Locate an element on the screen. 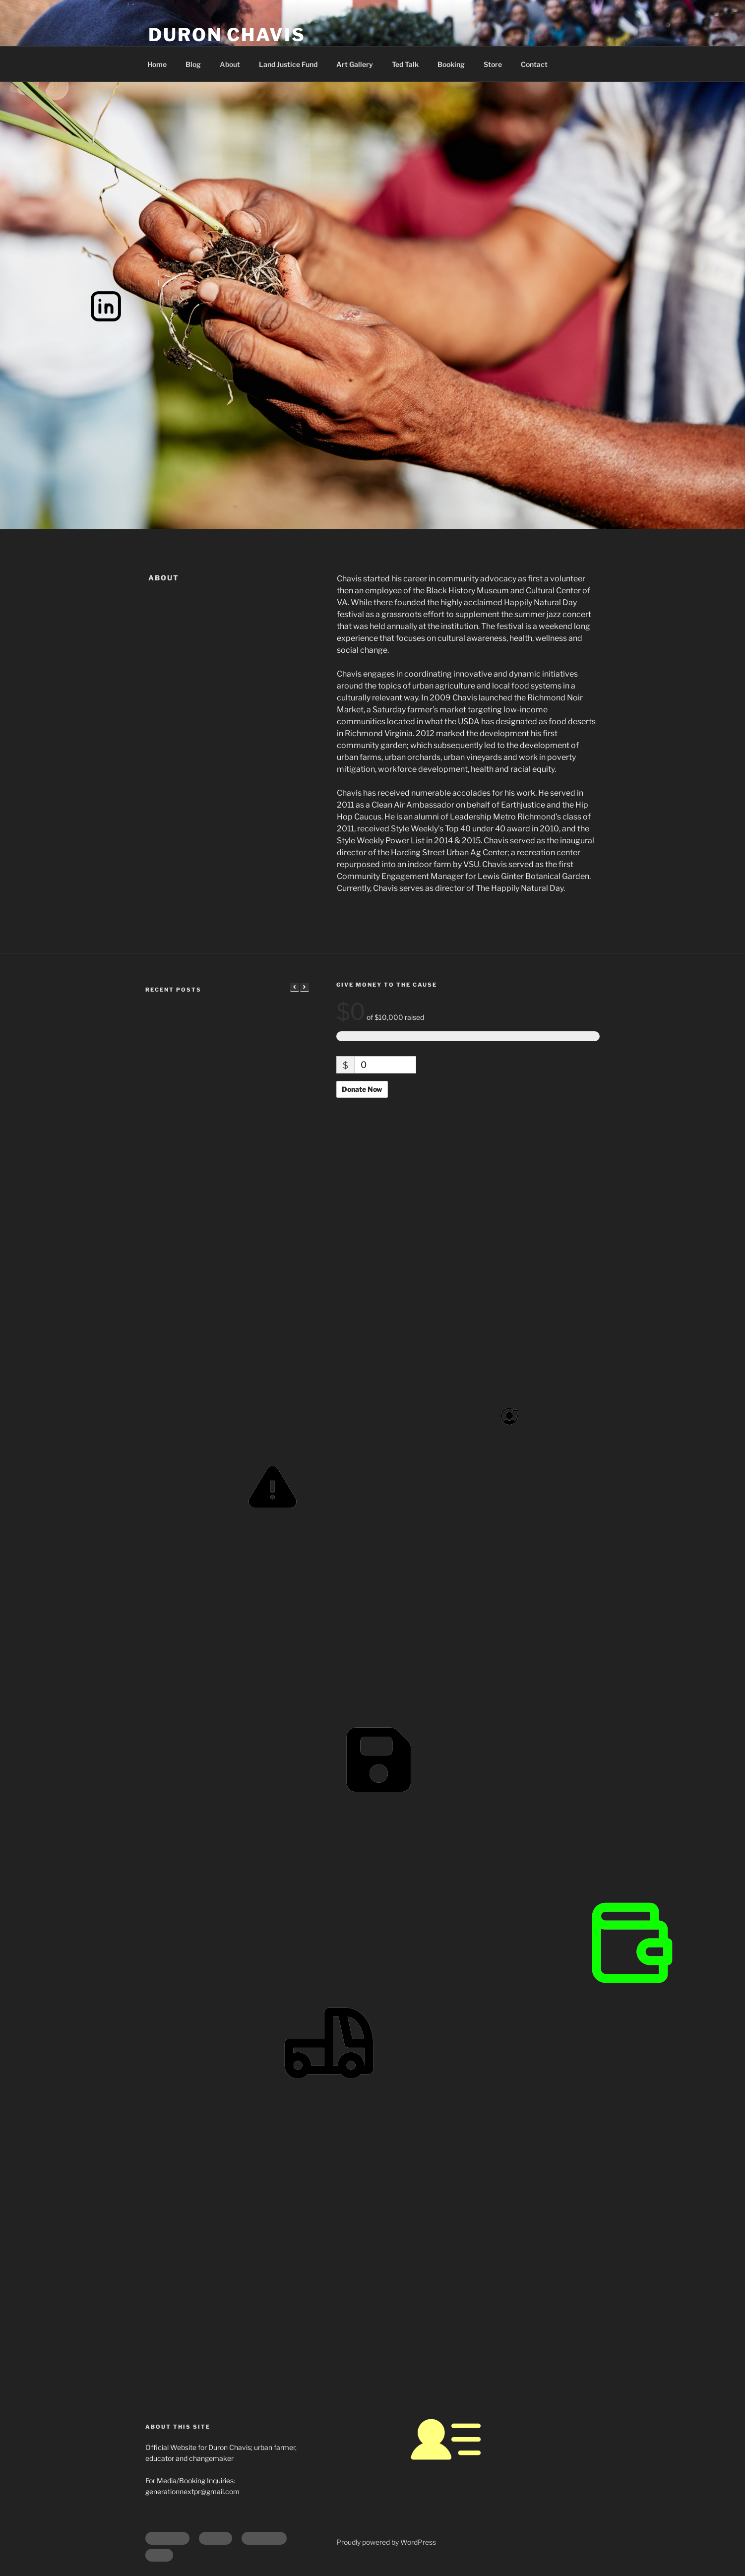 The width and height of the screenshot is (745, 2576). access your wallet or payment methods is located at coordinates (632, 1943).